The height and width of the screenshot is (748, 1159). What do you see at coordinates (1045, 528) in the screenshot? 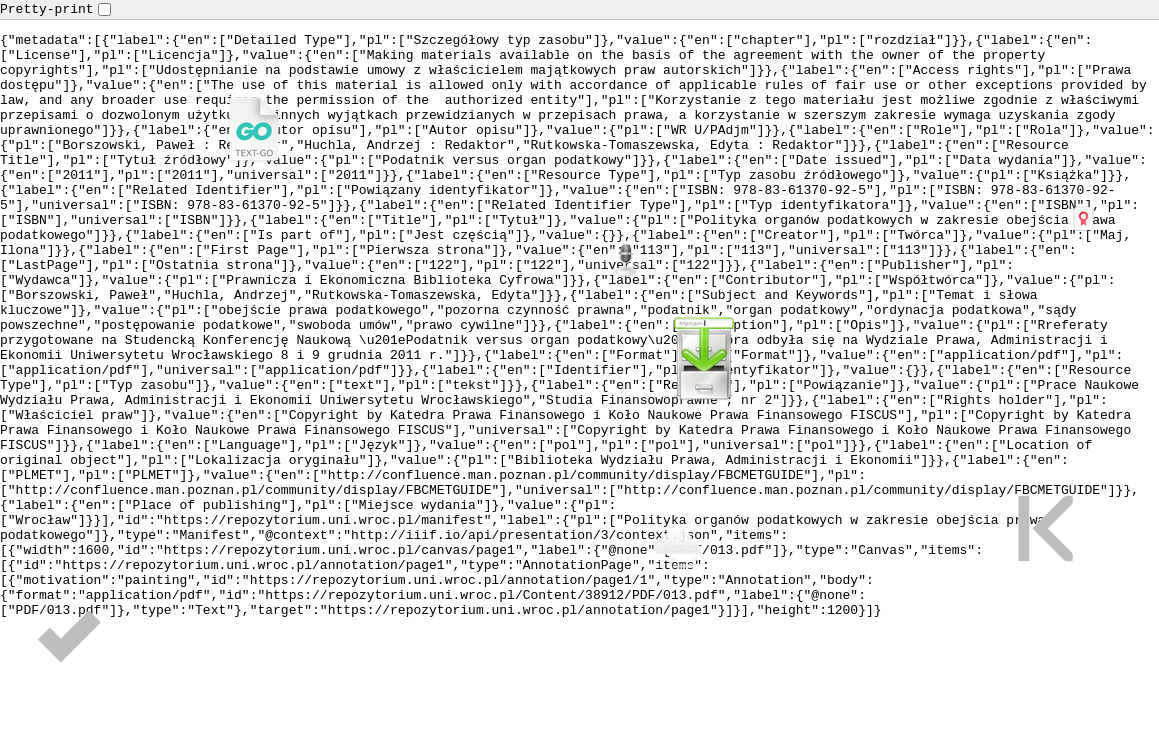
I see `go to the first item in a list or sequence` at bounding box center [1045, 528].